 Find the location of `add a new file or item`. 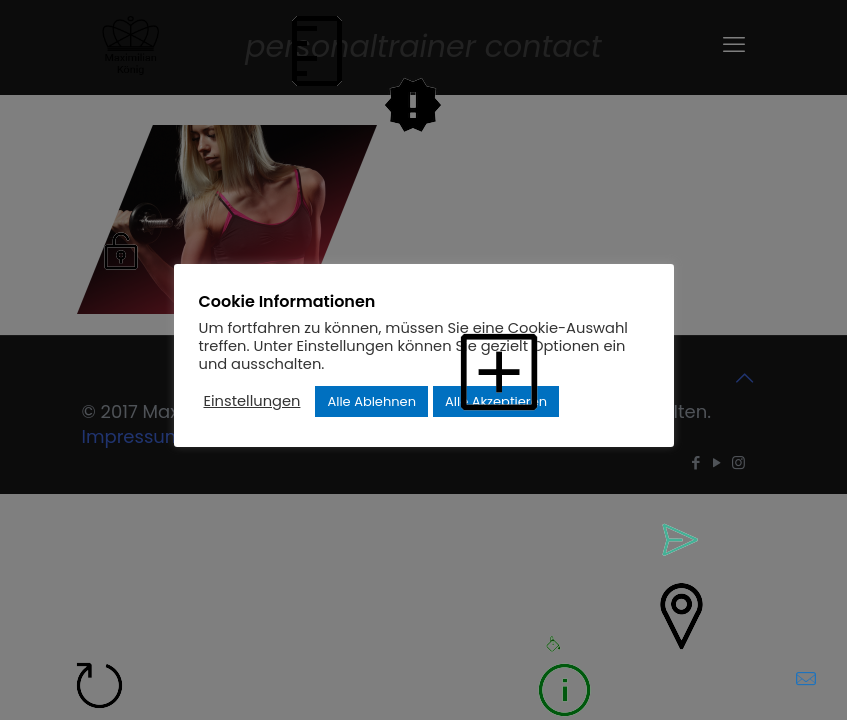

add a new file or item is located at coordinates (502, 375).